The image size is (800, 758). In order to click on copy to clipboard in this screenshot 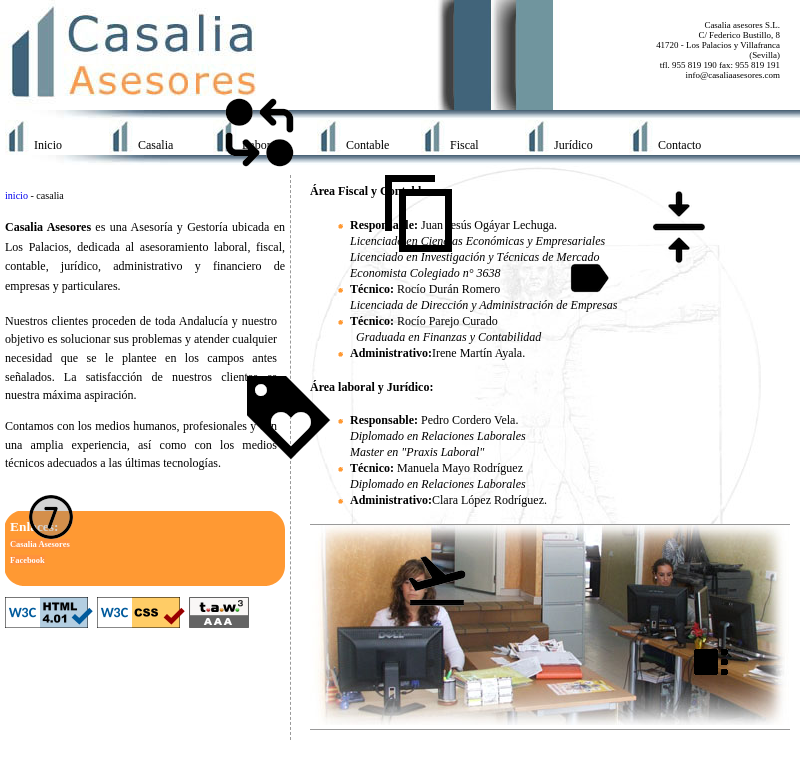, I will do `click(420, 213)`.